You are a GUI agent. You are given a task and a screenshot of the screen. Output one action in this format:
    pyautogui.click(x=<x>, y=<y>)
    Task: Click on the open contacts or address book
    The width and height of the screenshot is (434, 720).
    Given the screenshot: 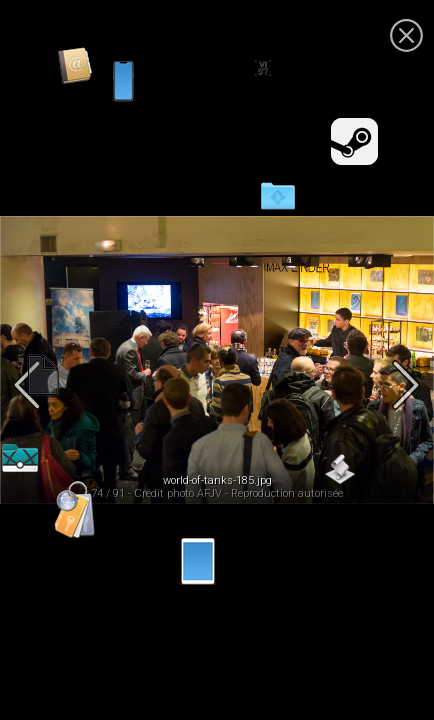 What is the action you would take?
    pyautogui.click(x=75, y=66)
    